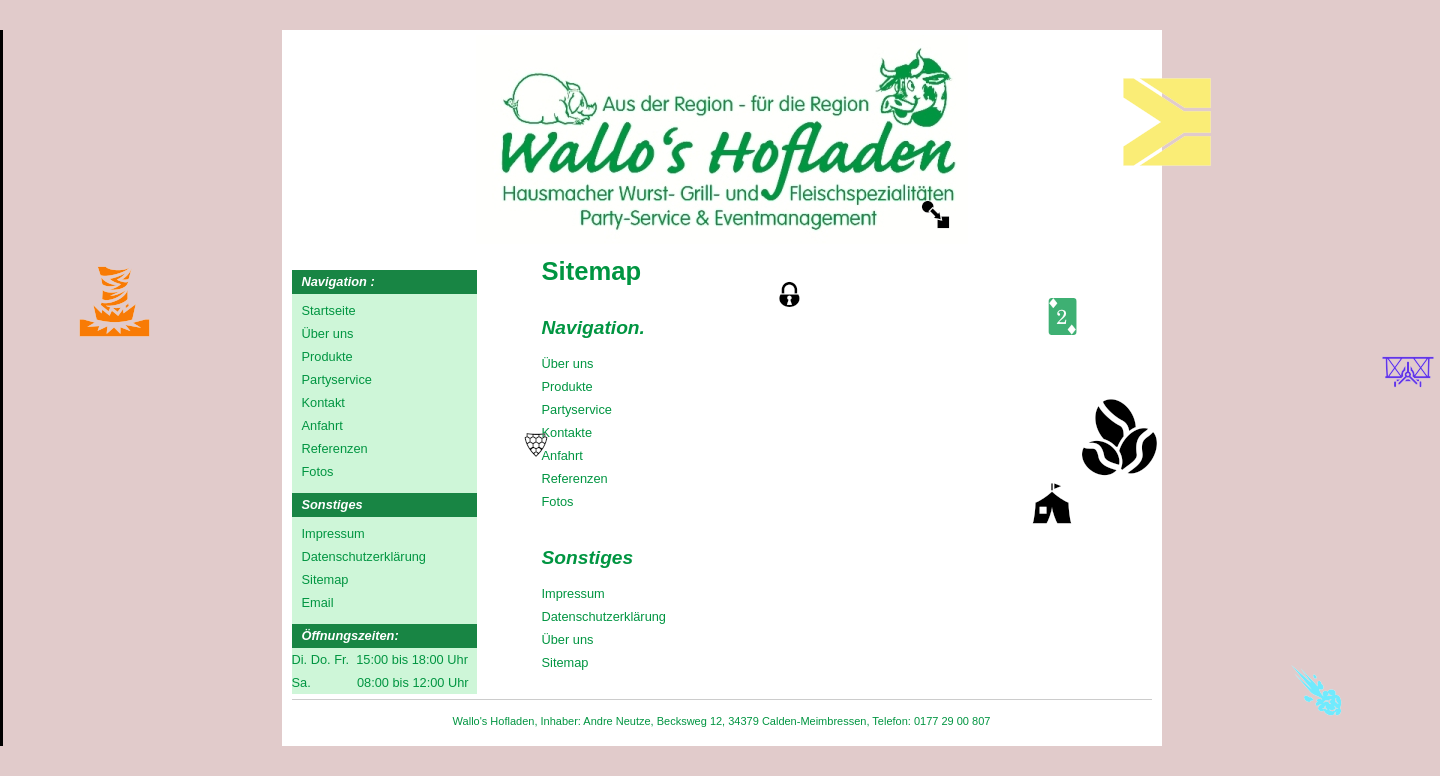  What do you see at coordinates (114, 301) in the screenshot?
I see `activate tornado stomp attack` at bounding box center [114, 301].